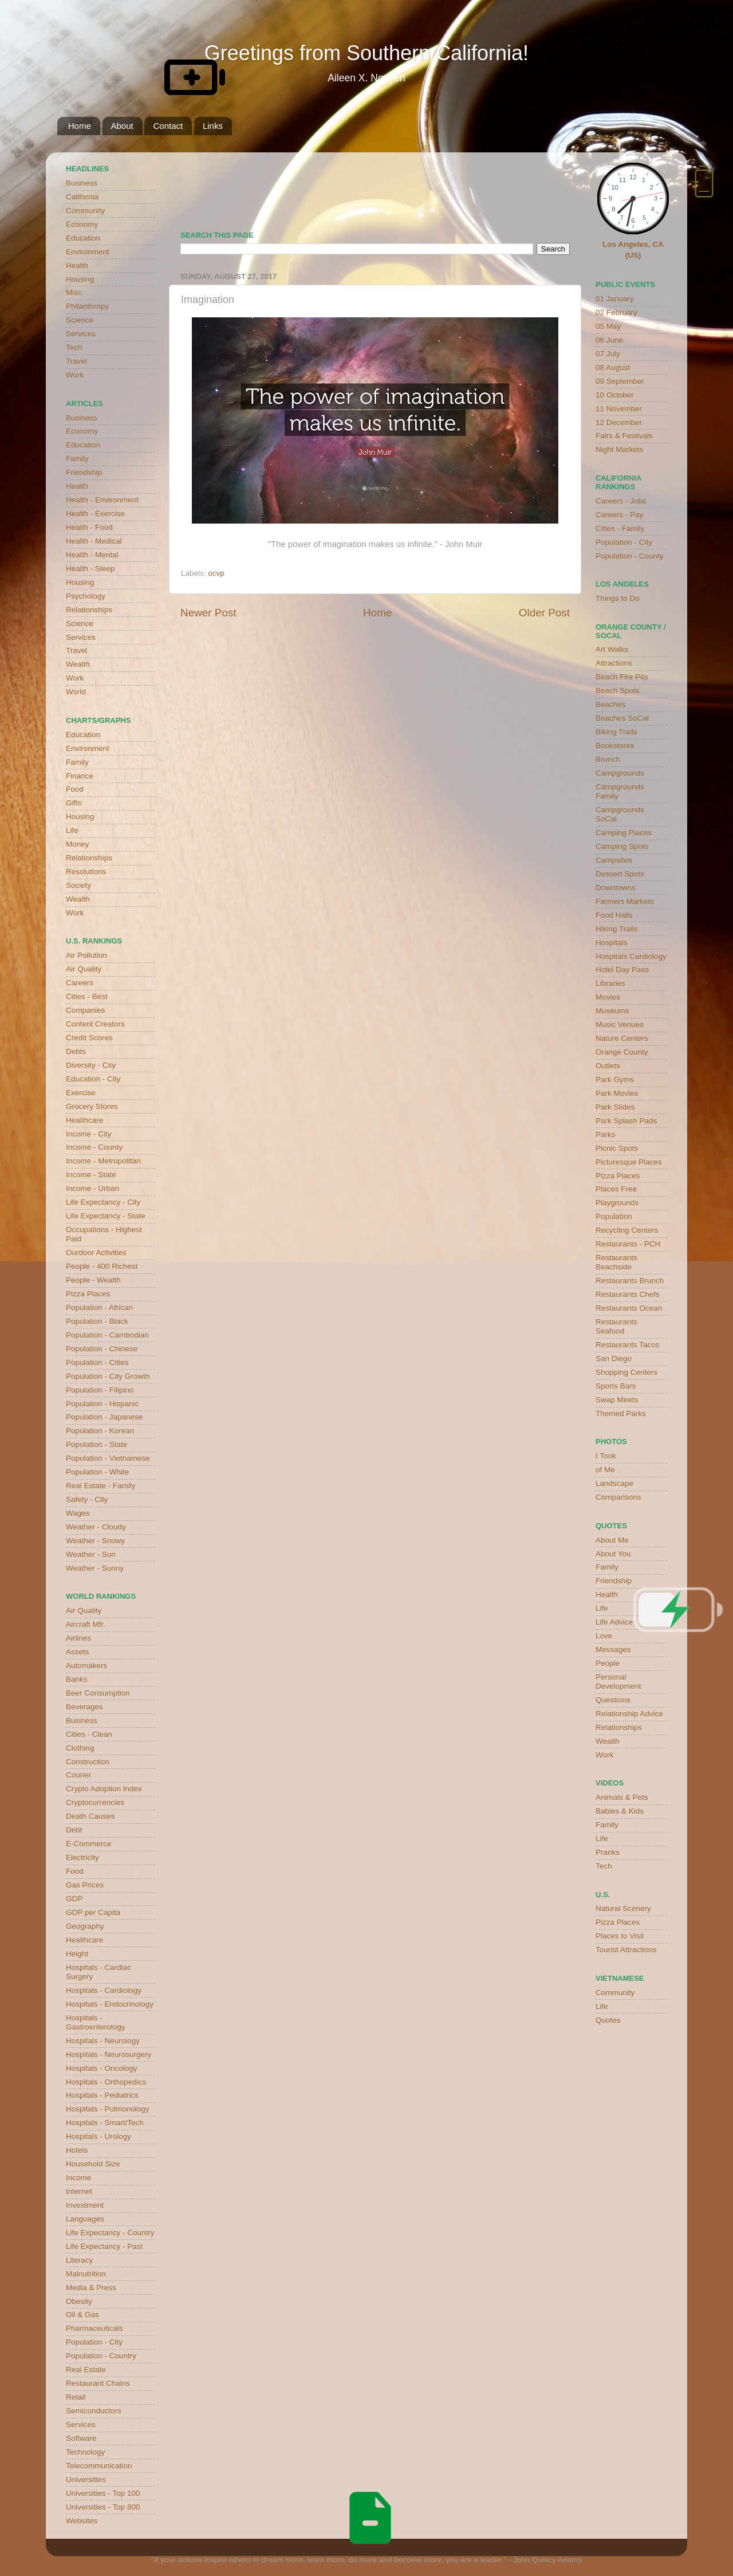 Image resolution: width=733 pixels, height=2576 pixels. Describe the element at coordinates (678, 1610) in the screenshot. I see `battery at 50% and currently charging` at that location.